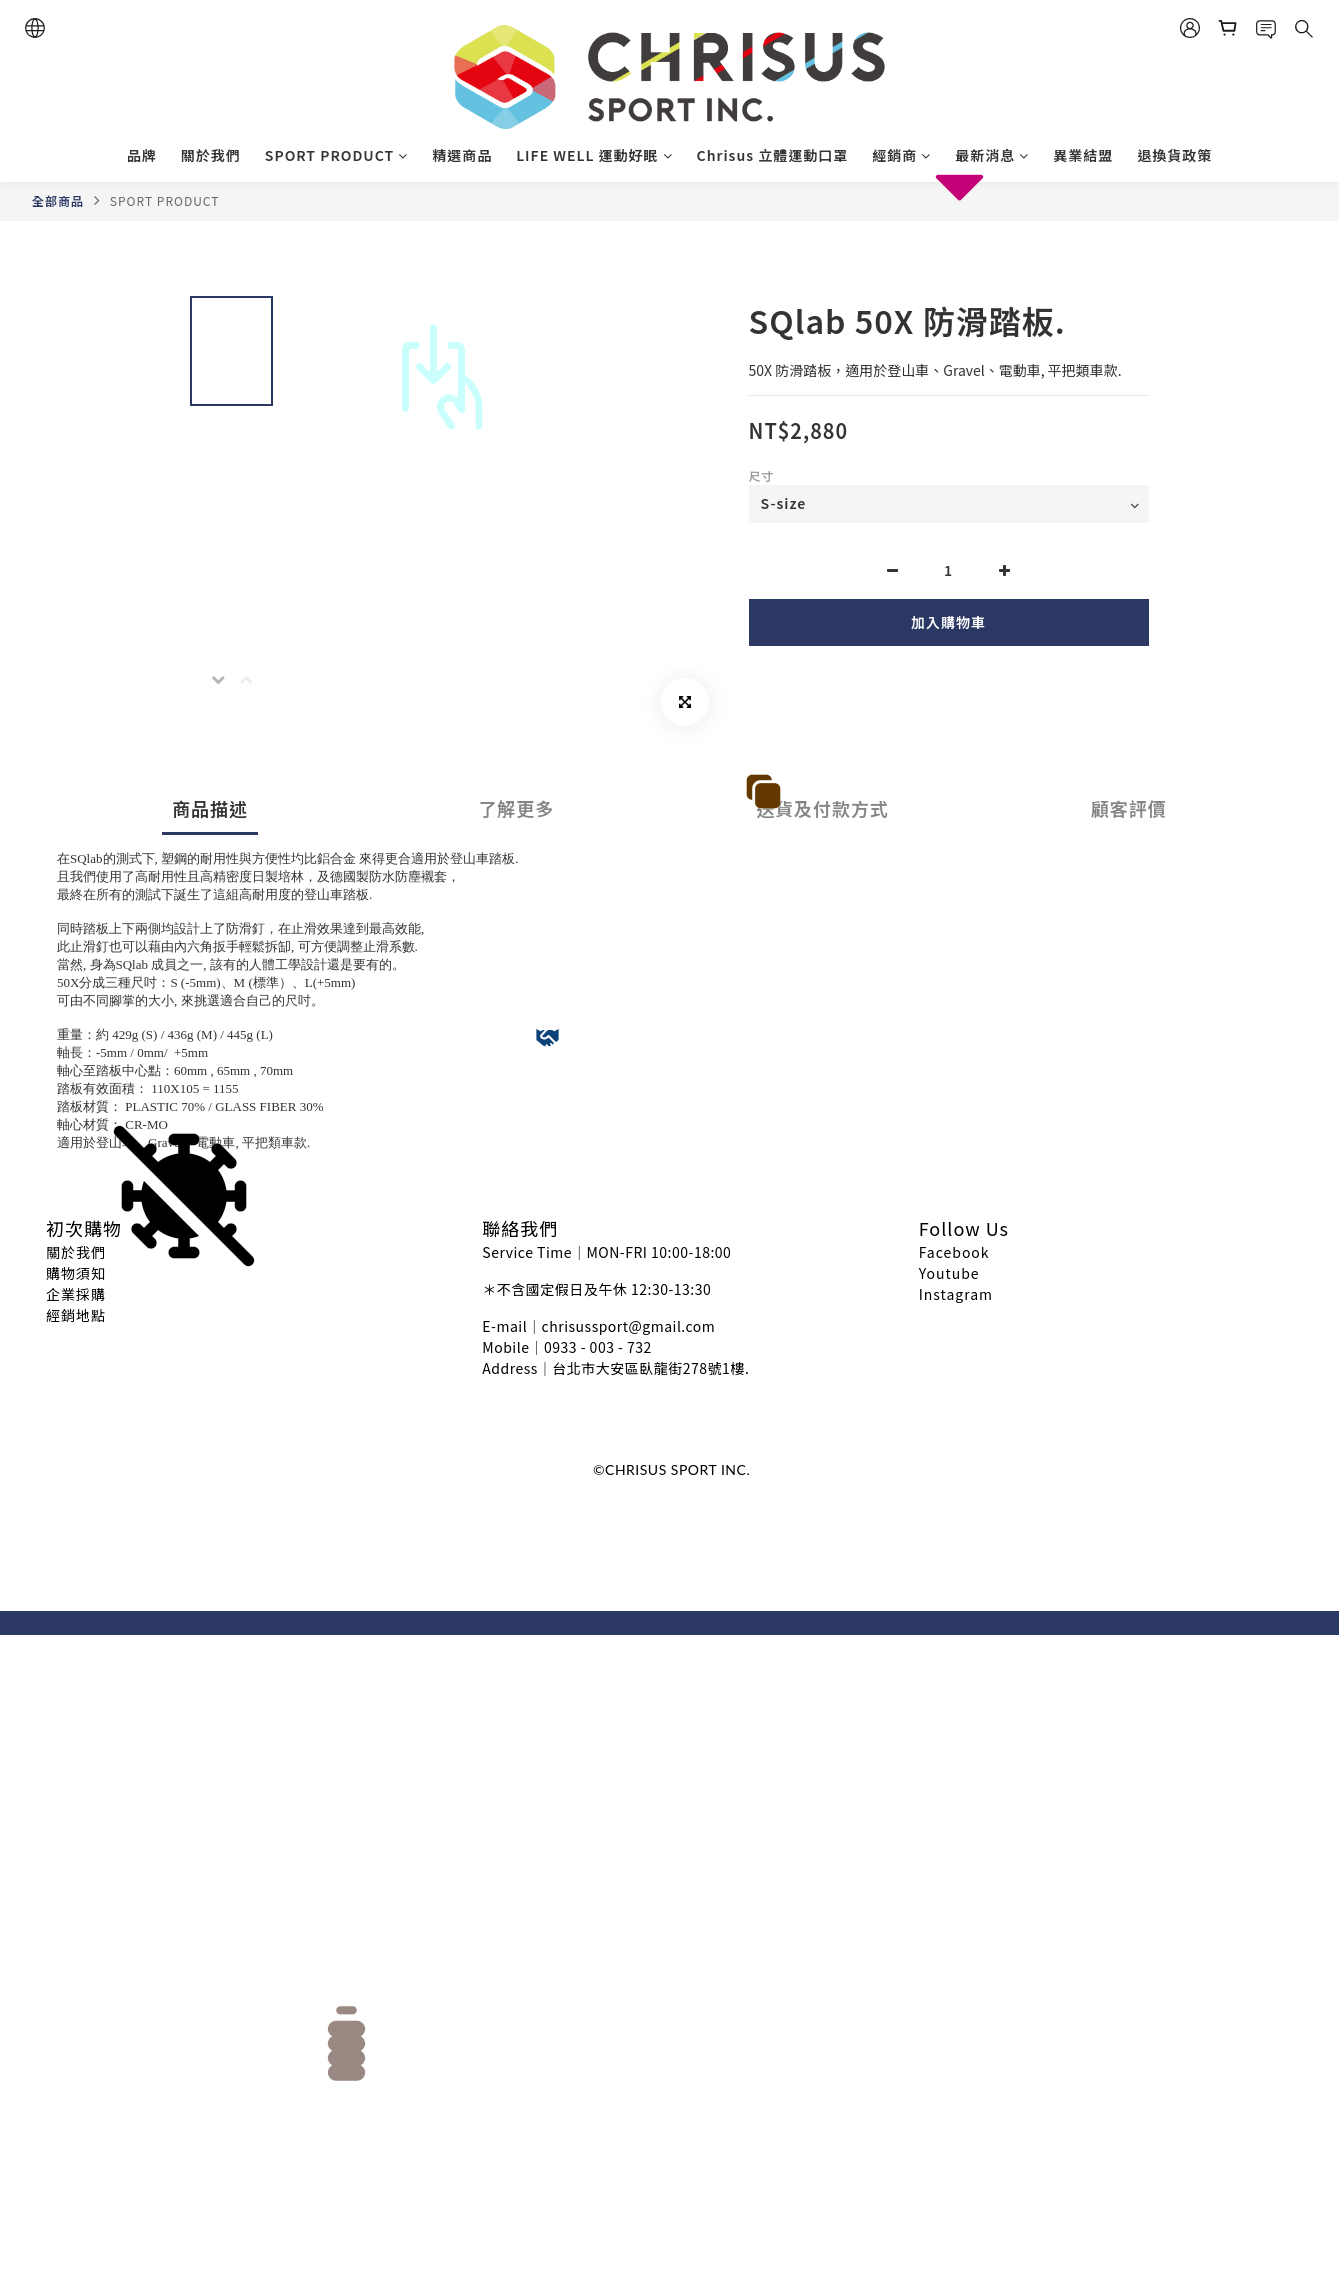 The image size is (1339, 2269). I want to click on withdraw funds or cash out, so click(437, 377).